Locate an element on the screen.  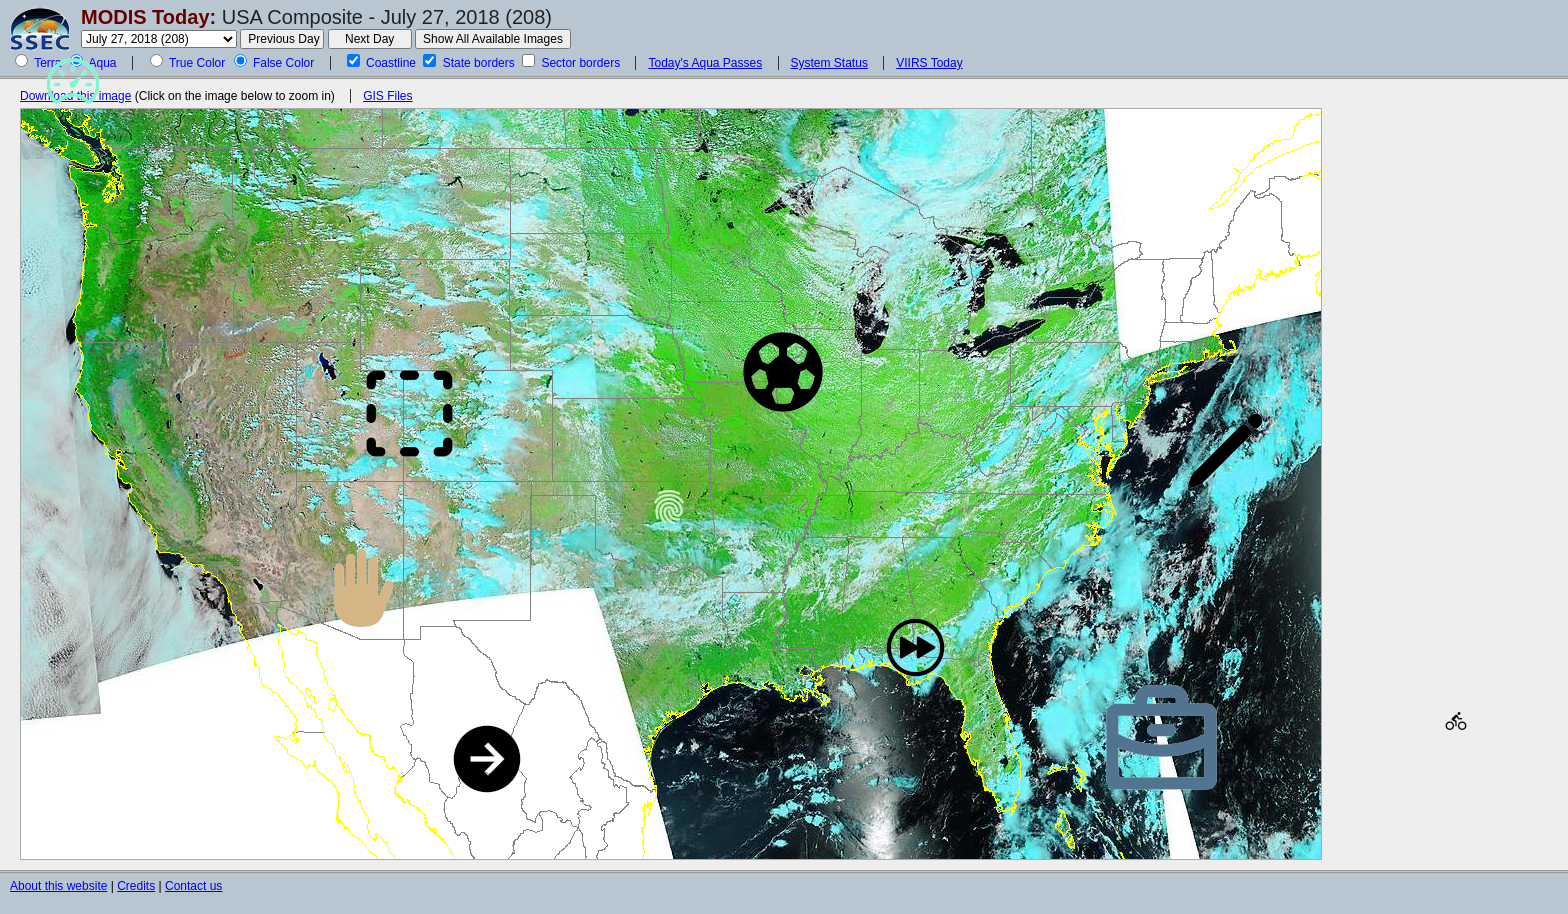
authenticate with fingerprint is located at coordinates (669, 507).